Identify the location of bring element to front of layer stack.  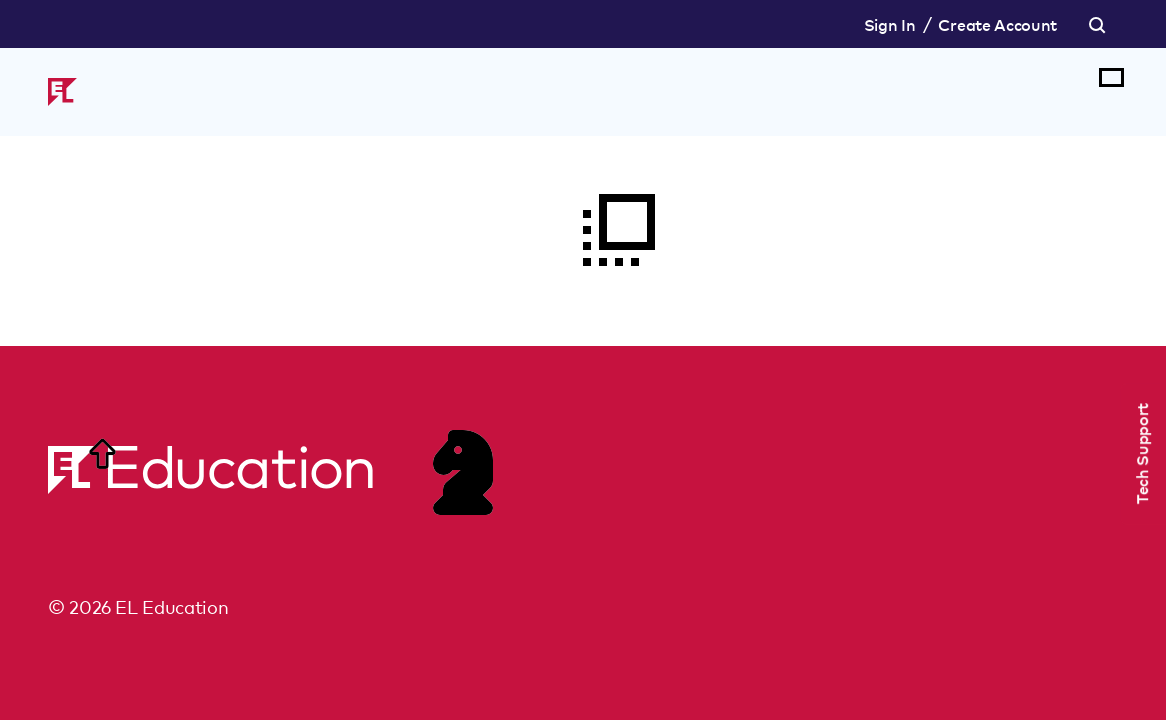
(619, 230).